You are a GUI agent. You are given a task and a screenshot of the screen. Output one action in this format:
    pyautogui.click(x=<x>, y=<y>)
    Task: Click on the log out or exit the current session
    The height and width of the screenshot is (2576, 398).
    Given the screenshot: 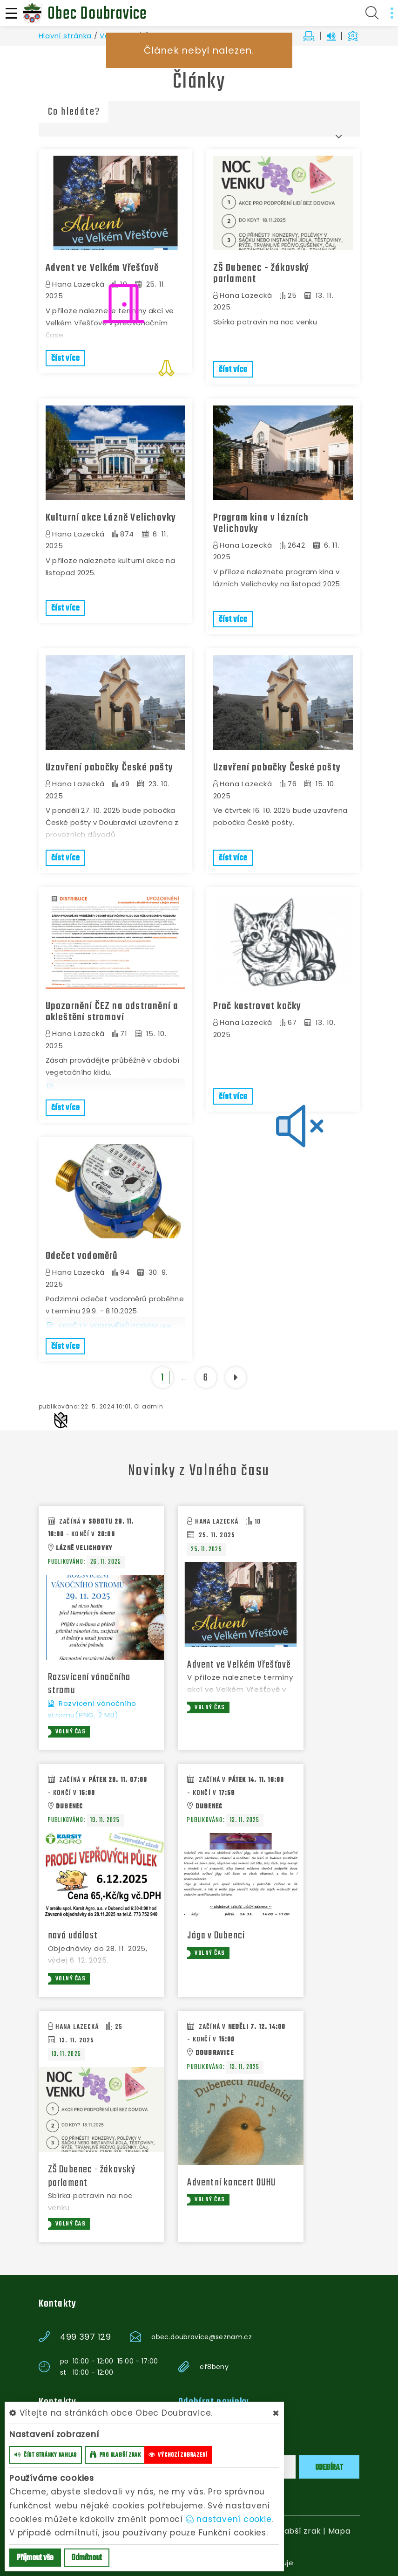 What is the action you would take?
    pyautogui.click(x=123, y=303)
    